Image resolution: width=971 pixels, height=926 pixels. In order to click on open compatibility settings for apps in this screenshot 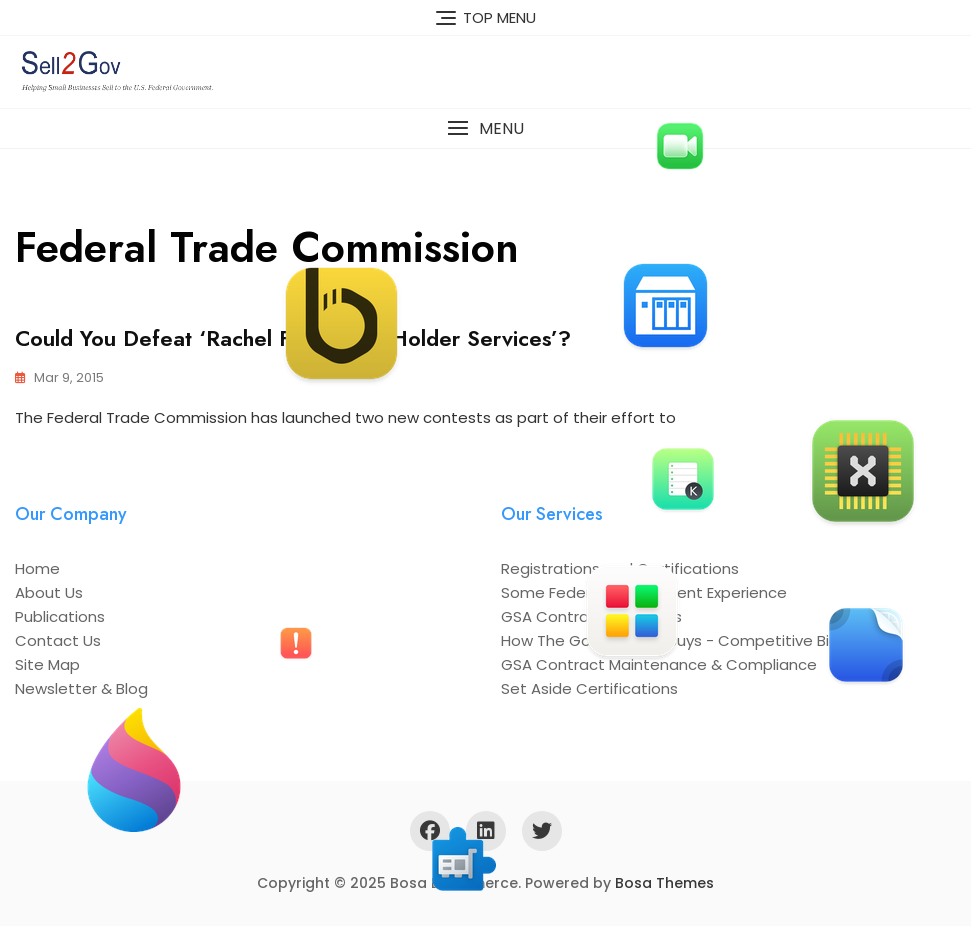, I will do `click(462, 861)`.